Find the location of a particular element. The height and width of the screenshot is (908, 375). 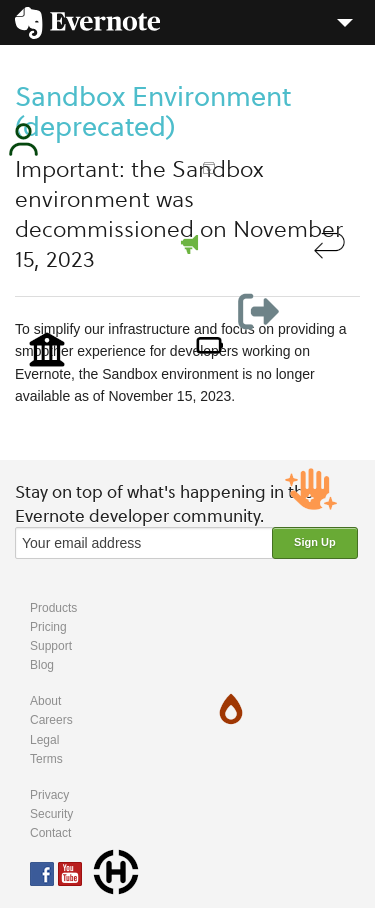

undo or revert to previous action is located at coordinates (329, 244).